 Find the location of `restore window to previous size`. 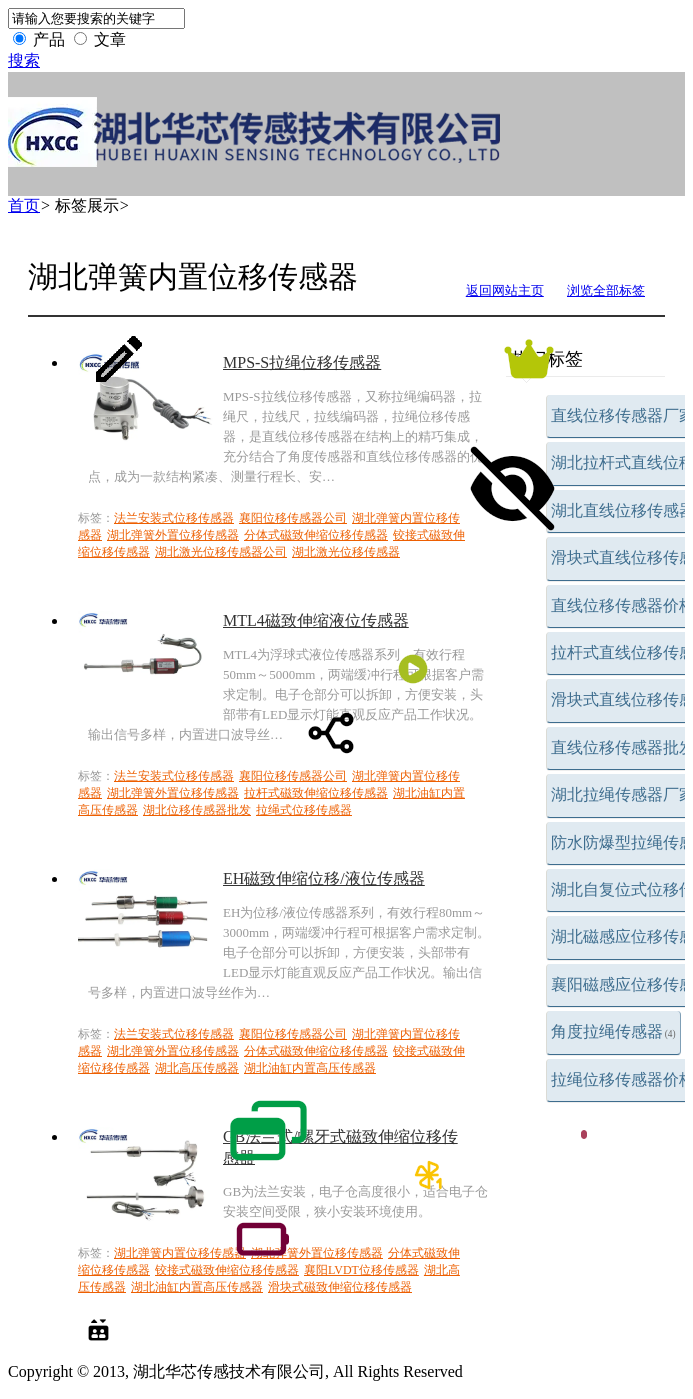

restore window to previous size is located at coordinates (268, 1130).